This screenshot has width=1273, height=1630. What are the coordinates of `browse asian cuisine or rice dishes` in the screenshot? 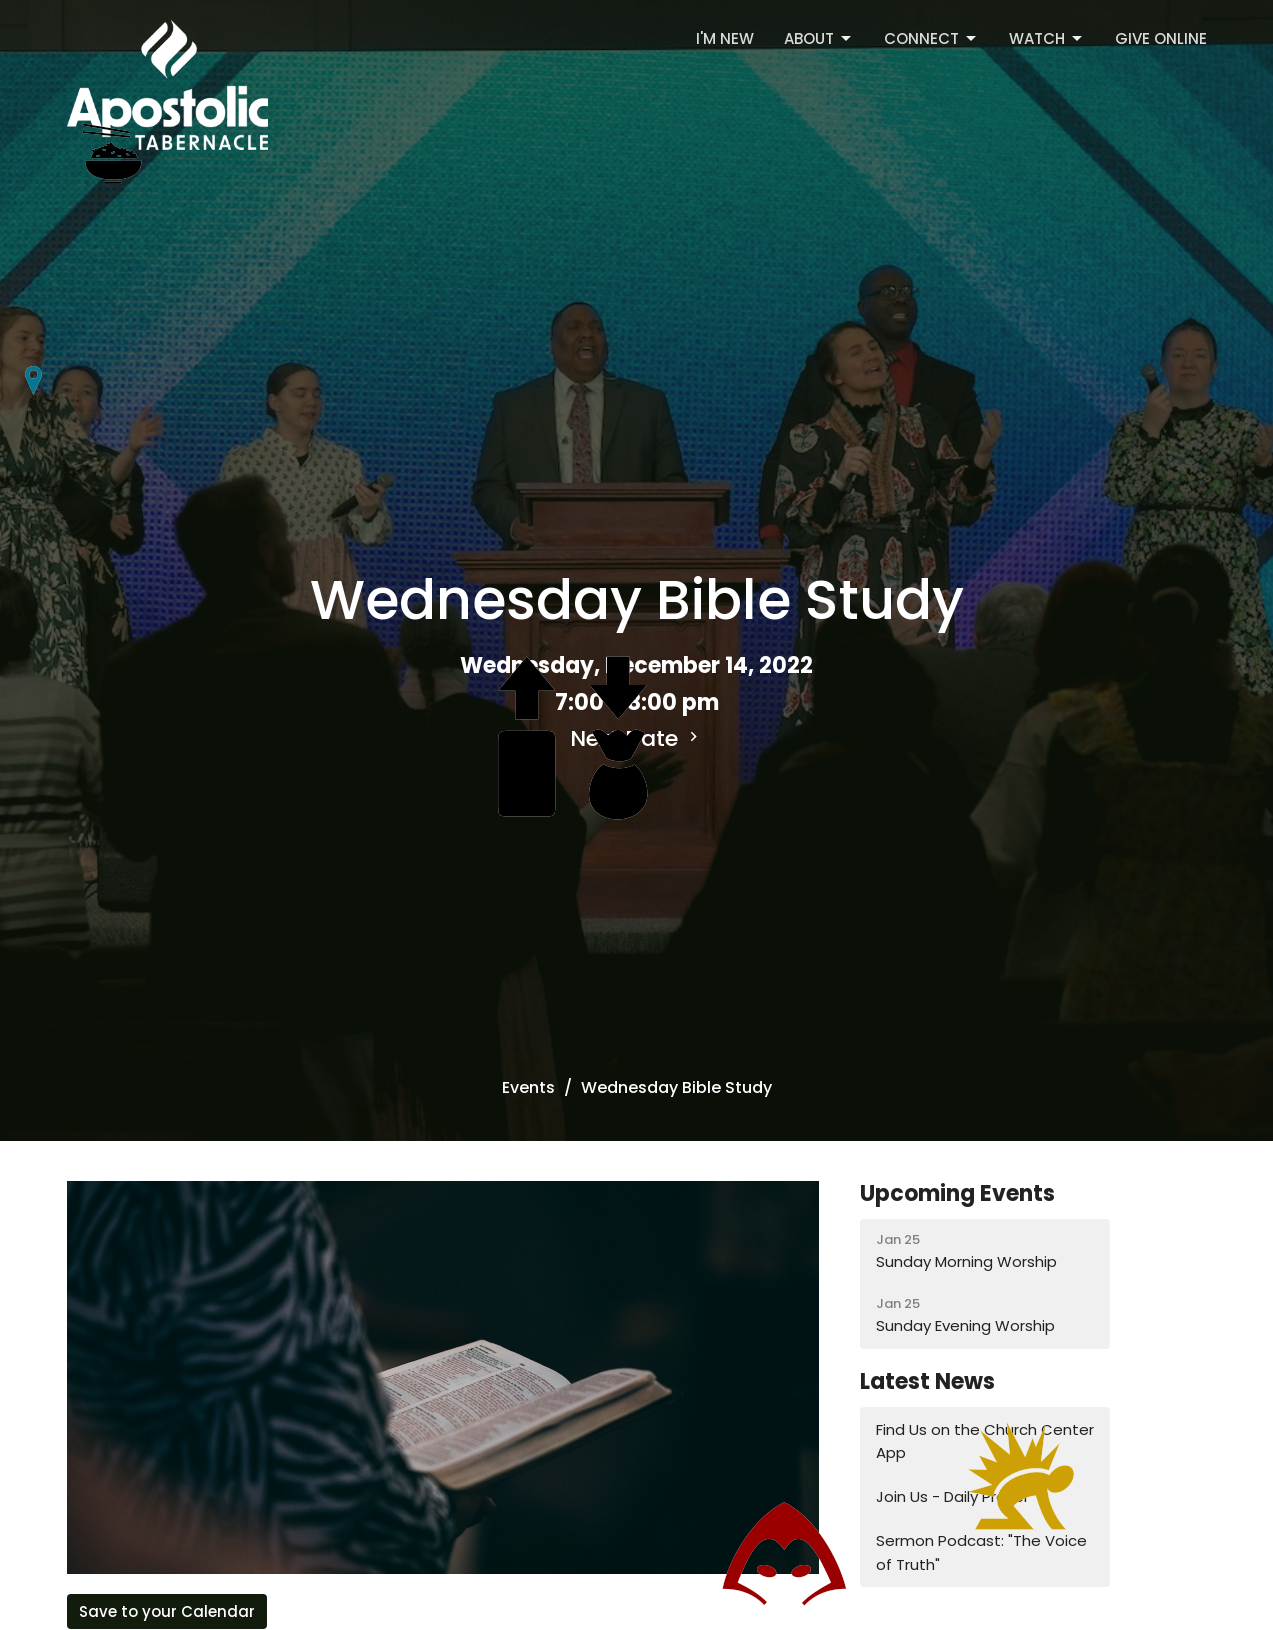 It's located at (113, 153).